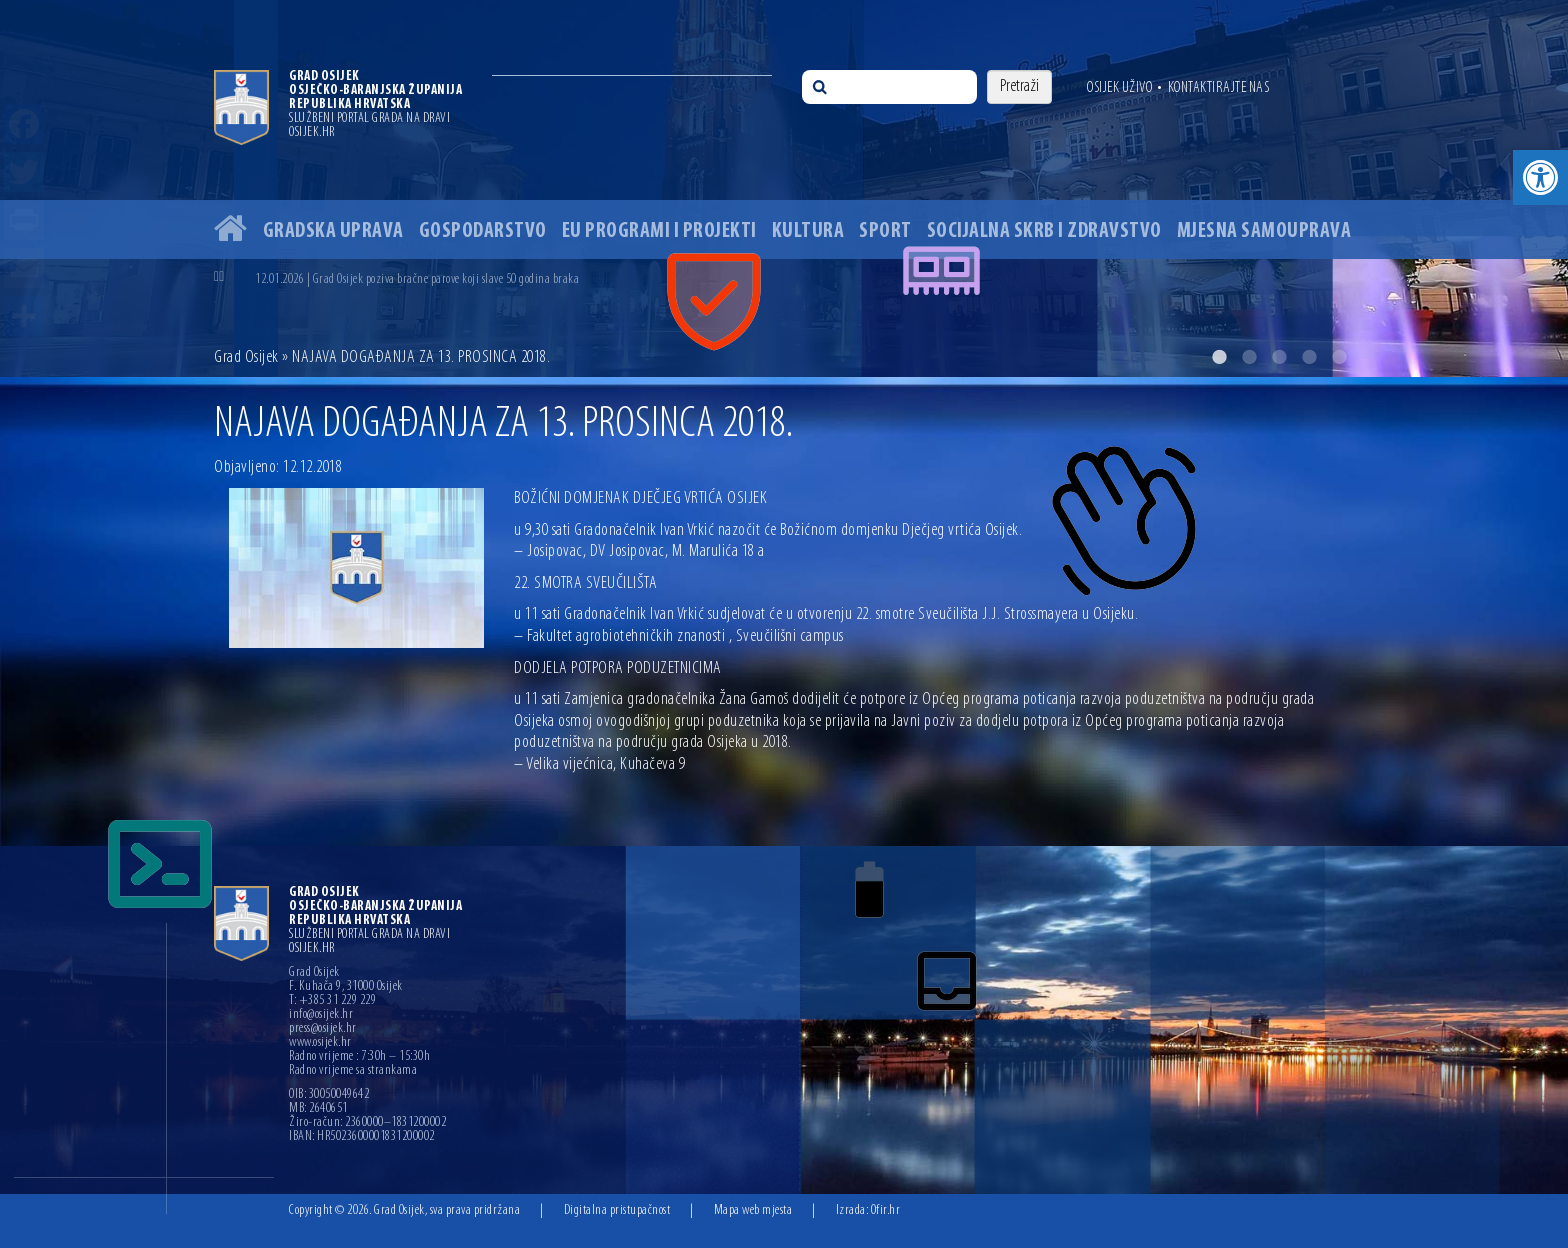  I want to click on access your inbox, so click(947, 981).